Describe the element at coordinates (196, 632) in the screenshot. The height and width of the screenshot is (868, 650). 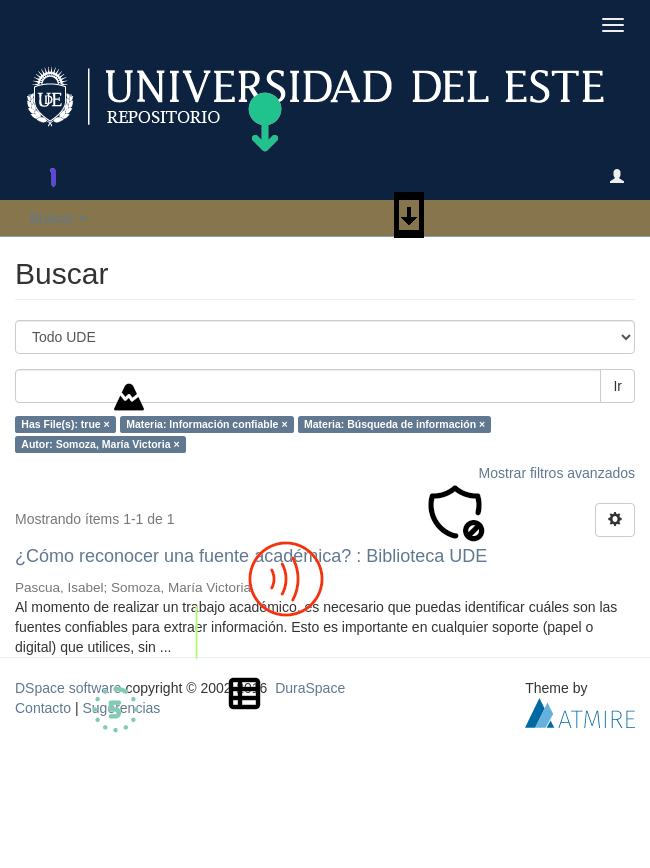
I see `vertical divider separating UI elements` at that location.